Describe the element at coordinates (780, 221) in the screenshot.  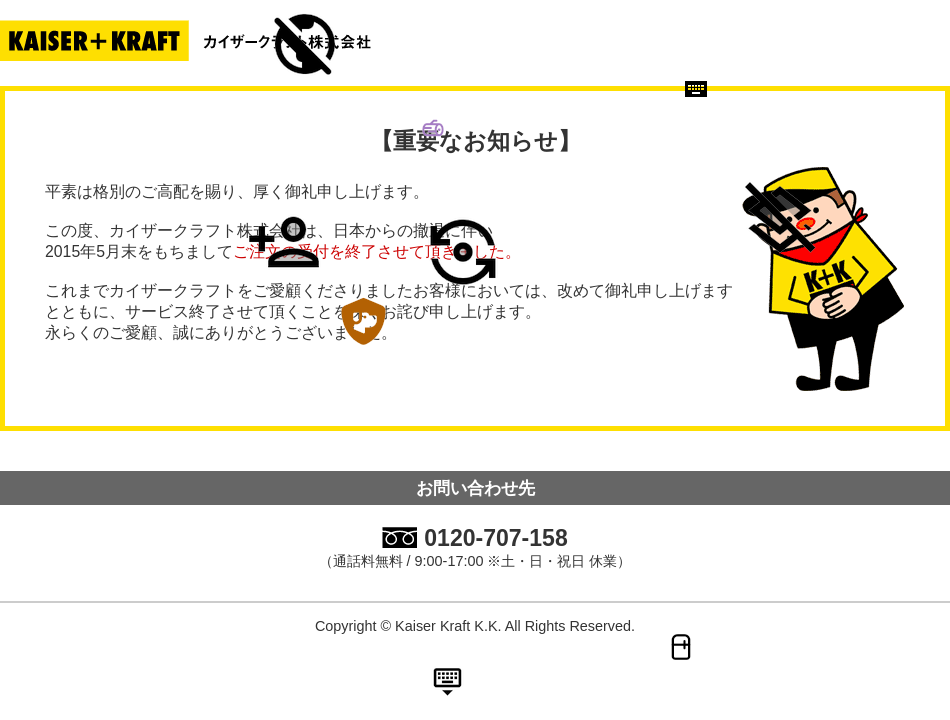
I see `clear all map layers` at that location.